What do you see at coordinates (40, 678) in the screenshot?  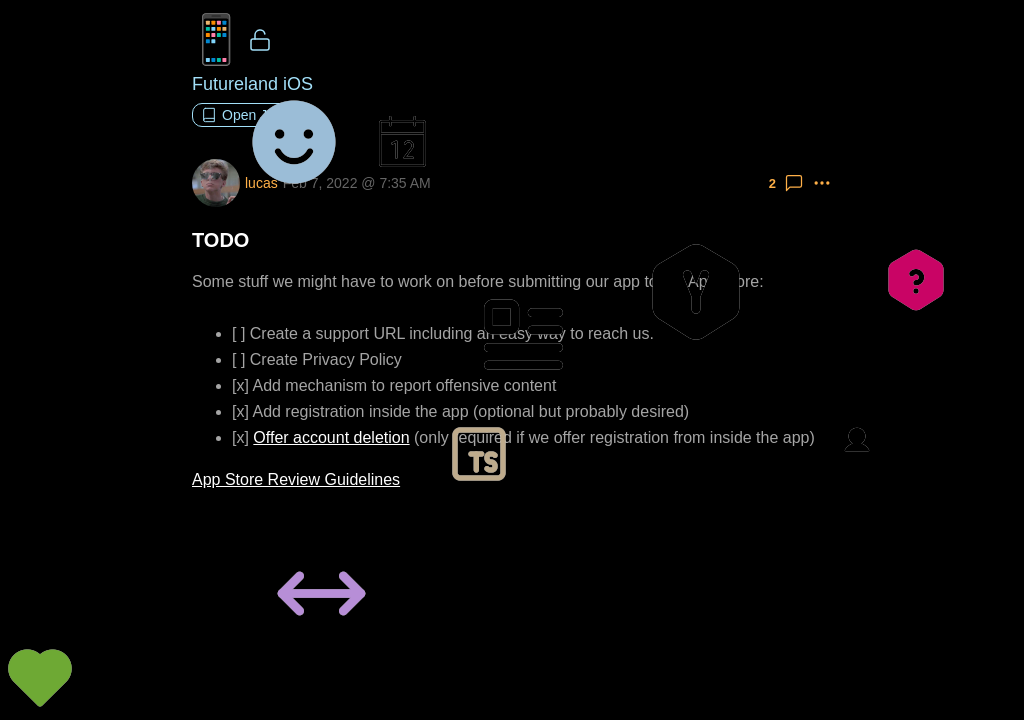 I see `add to favorites` at bounding box center [40, 678].